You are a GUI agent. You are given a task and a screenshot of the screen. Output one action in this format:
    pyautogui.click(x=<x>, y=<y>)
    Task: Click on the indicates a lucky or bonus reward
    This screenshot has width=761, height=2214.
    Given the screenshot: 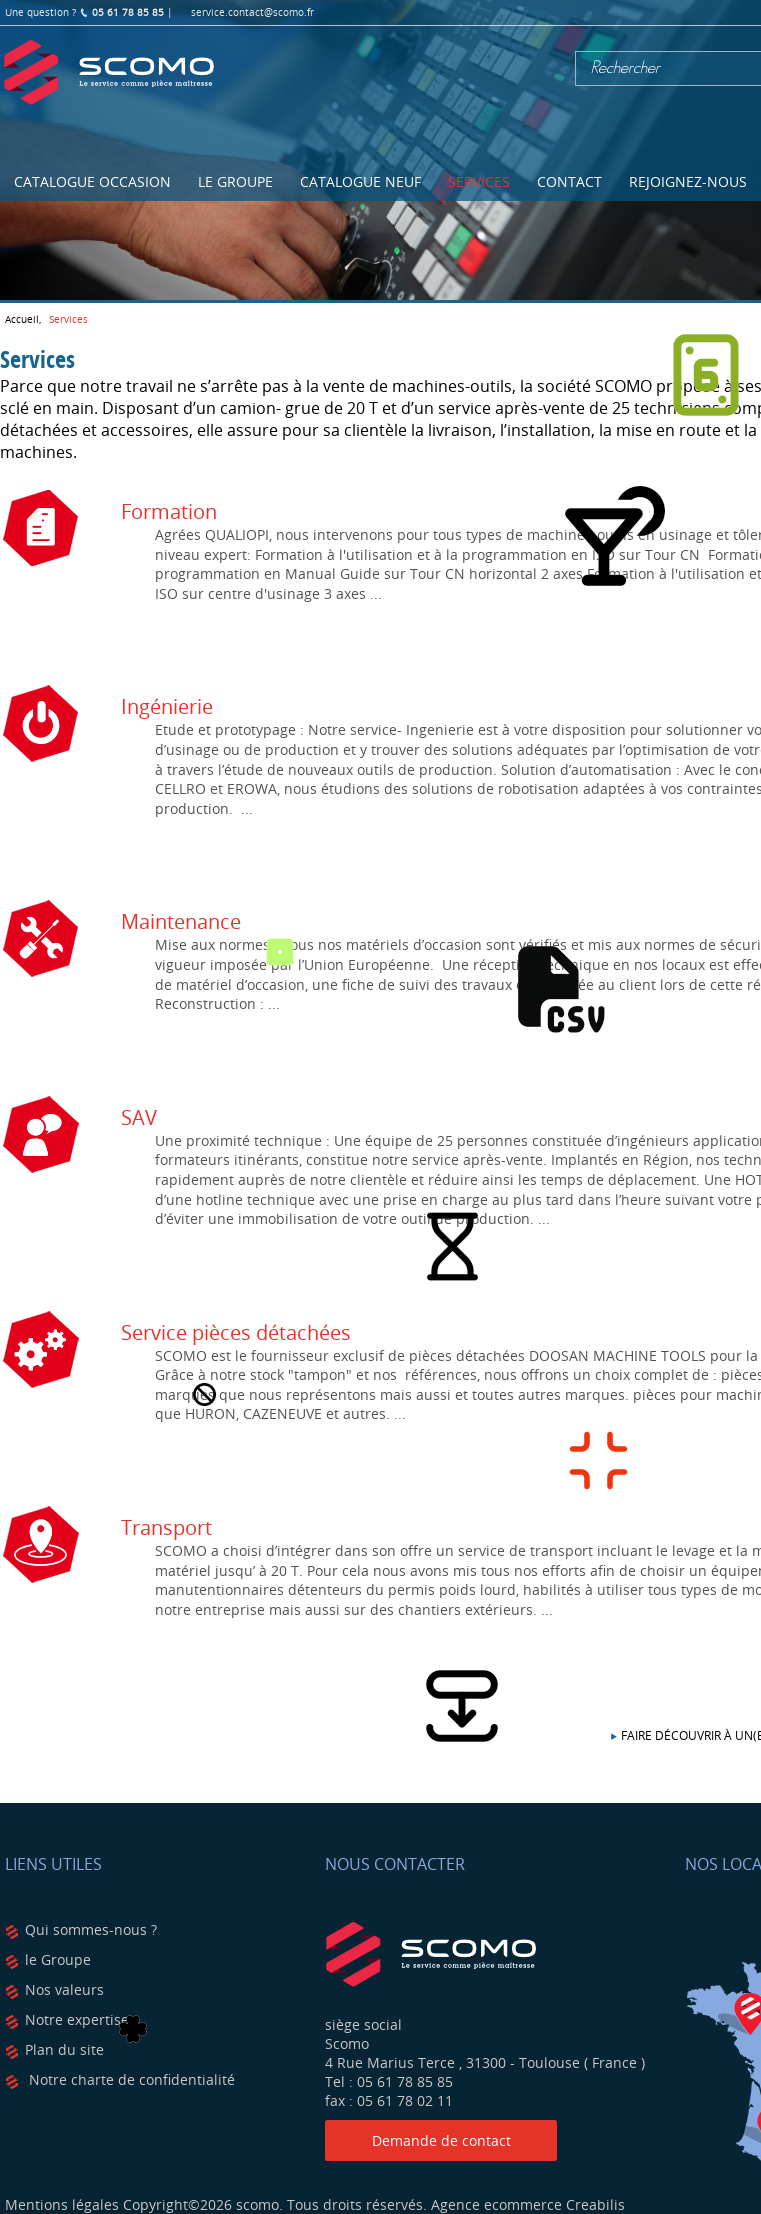 What is the action you would take?
    pyautogui.click(x=133, y=2029)
    